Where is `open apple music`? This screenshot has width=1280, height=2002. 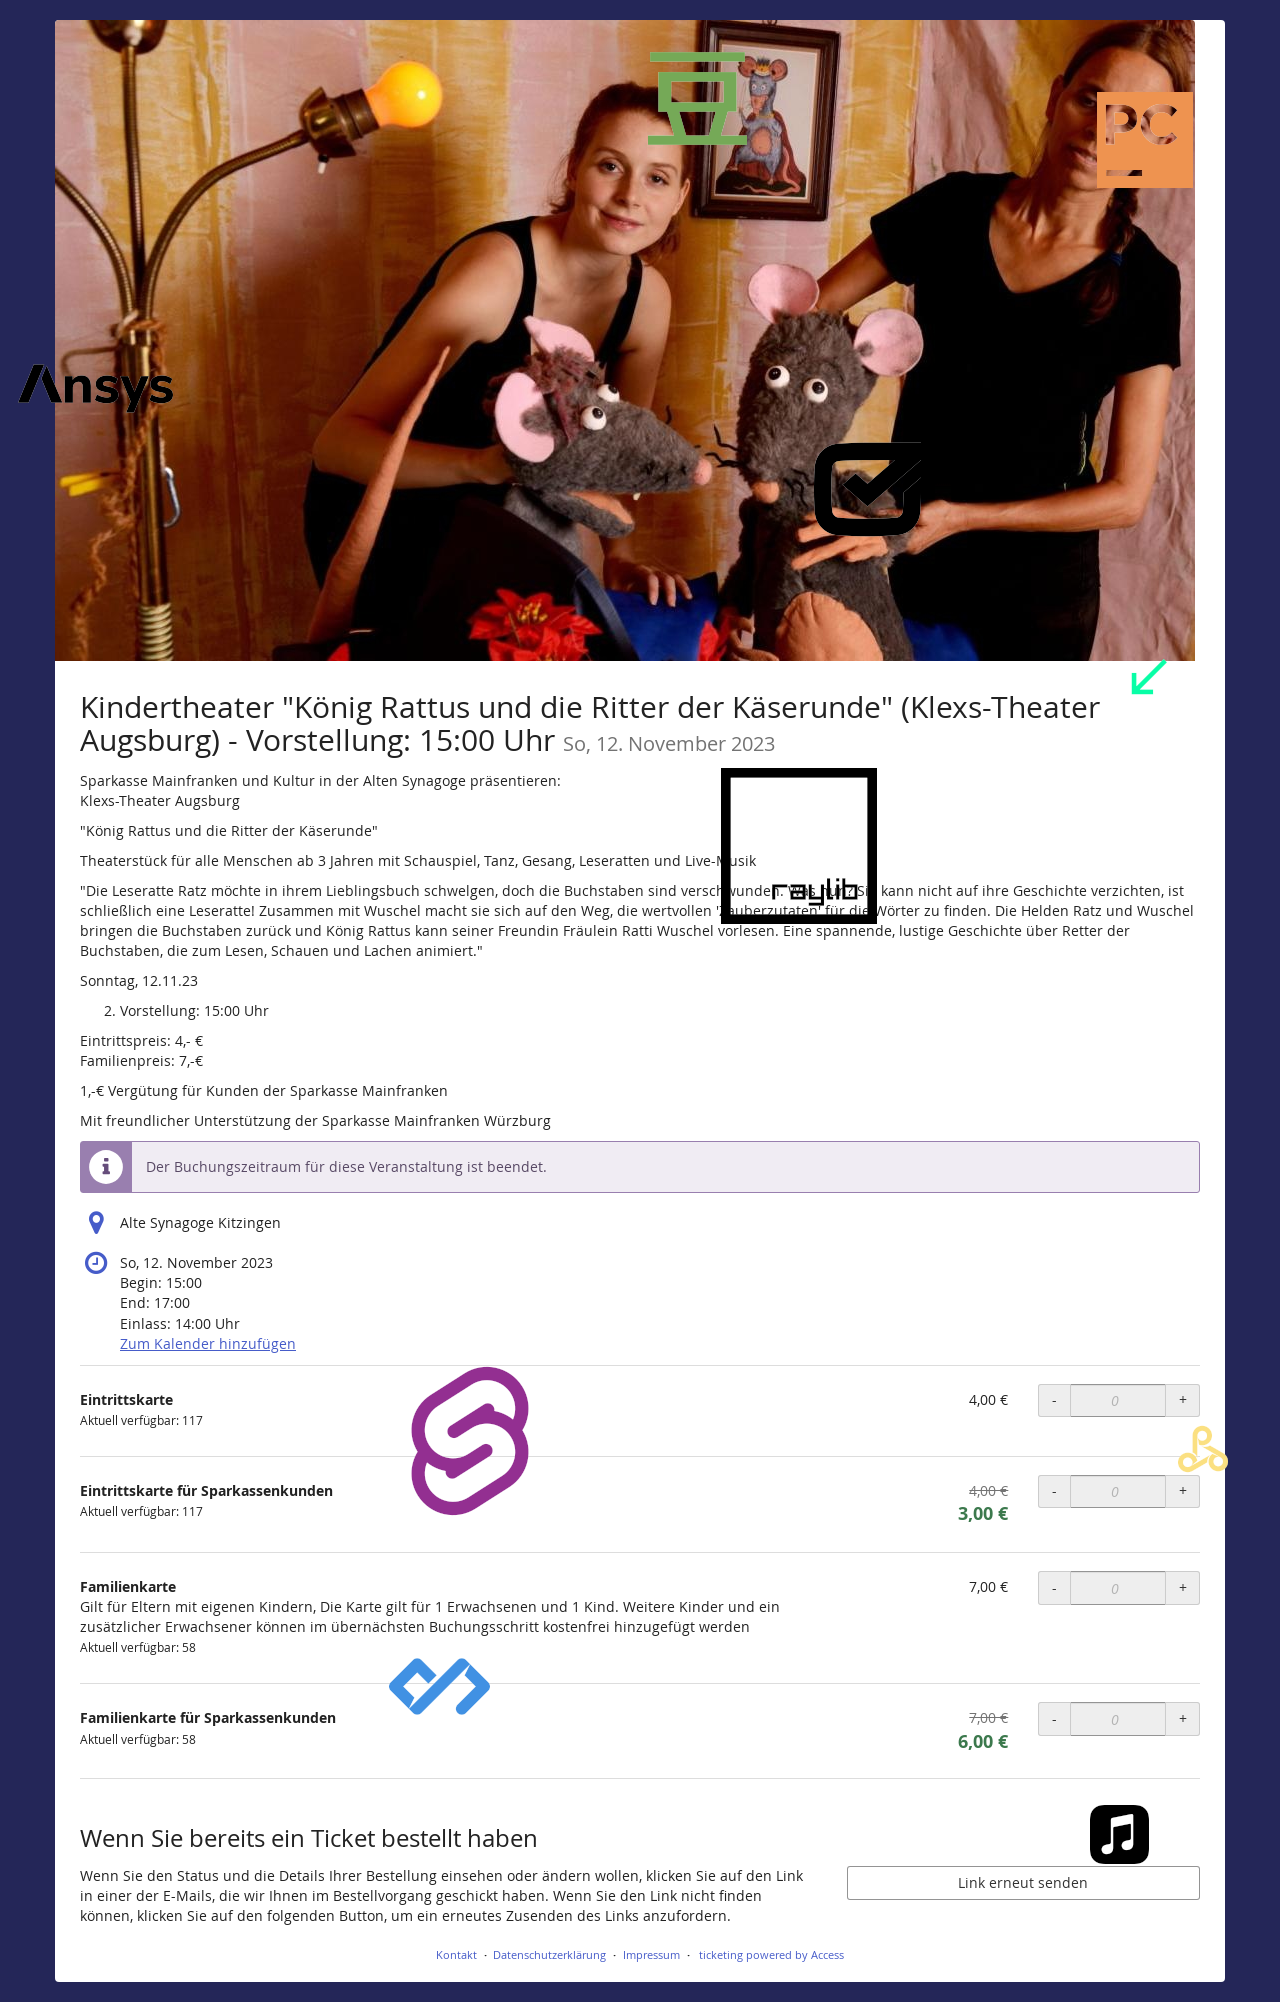 open apple music is located at coordinates (1119, 1834).